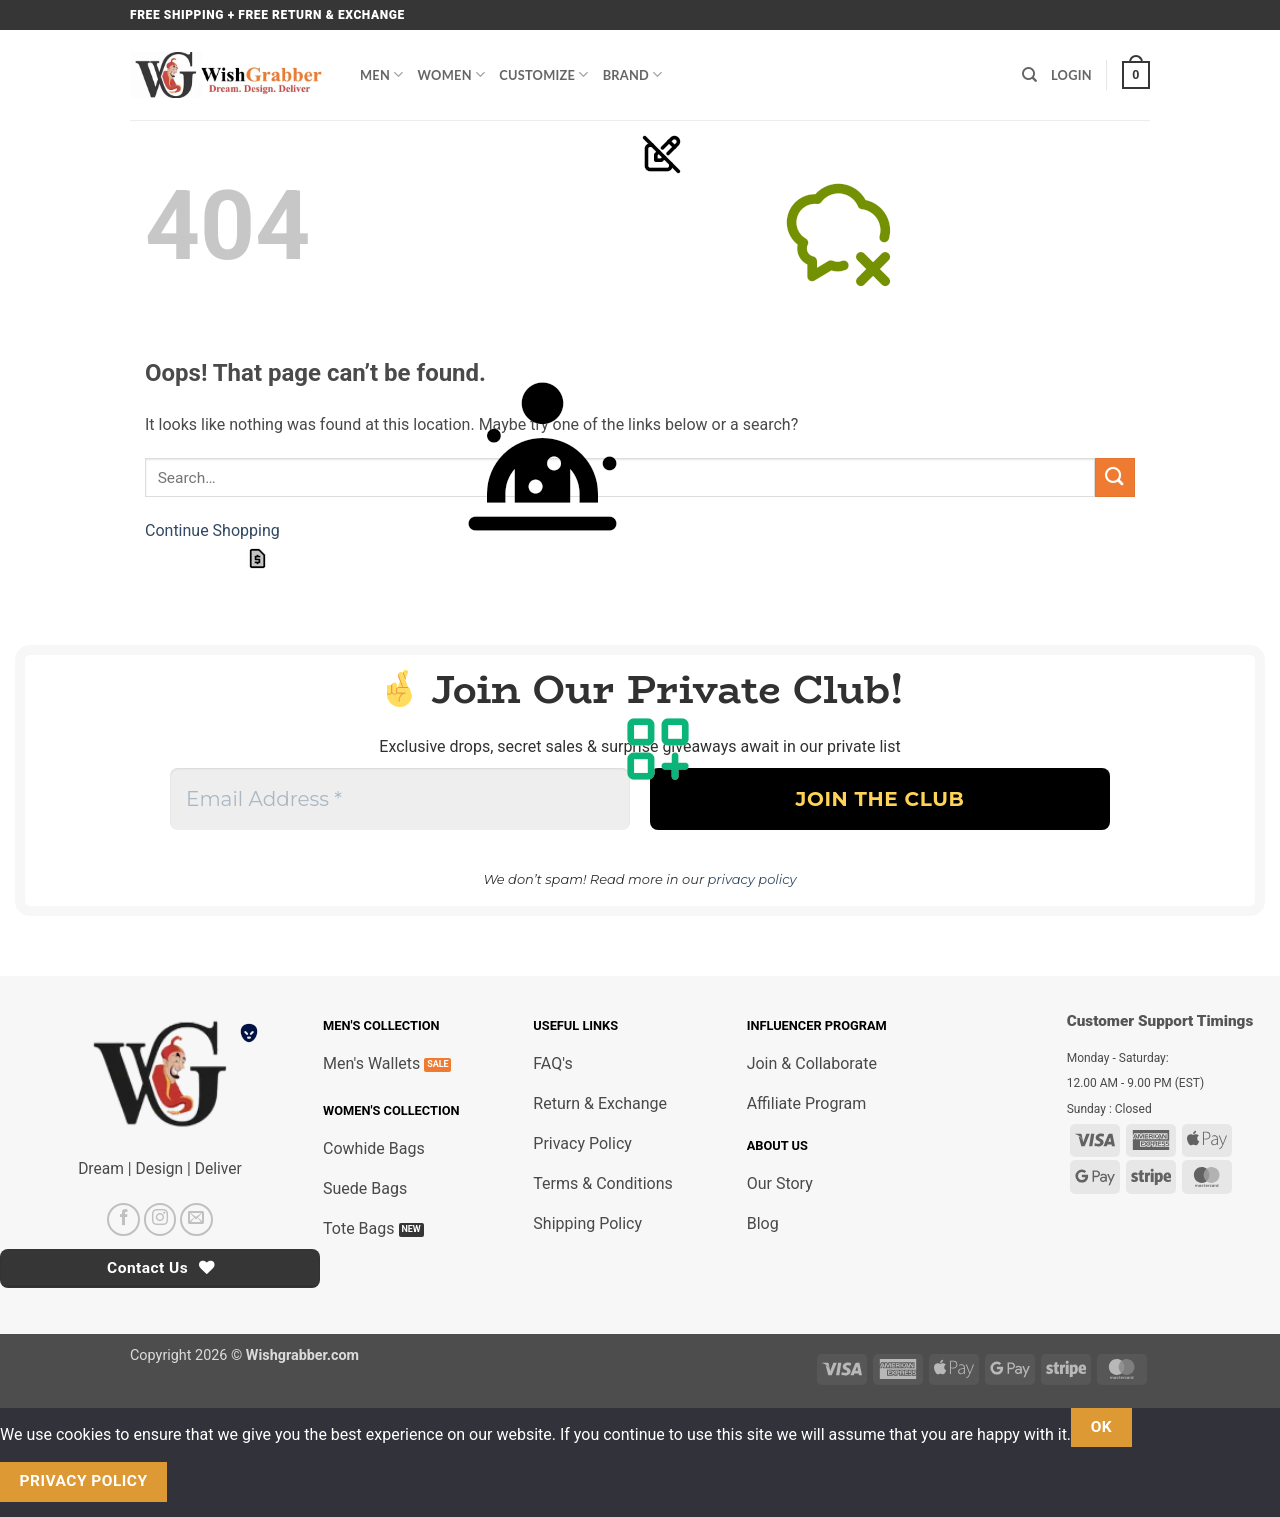 The height and width of the screenshot is (1517, 1280). Describe the element at coordinates (542, 456) in the screenshot. I see `view audience or attendee list` at that location.